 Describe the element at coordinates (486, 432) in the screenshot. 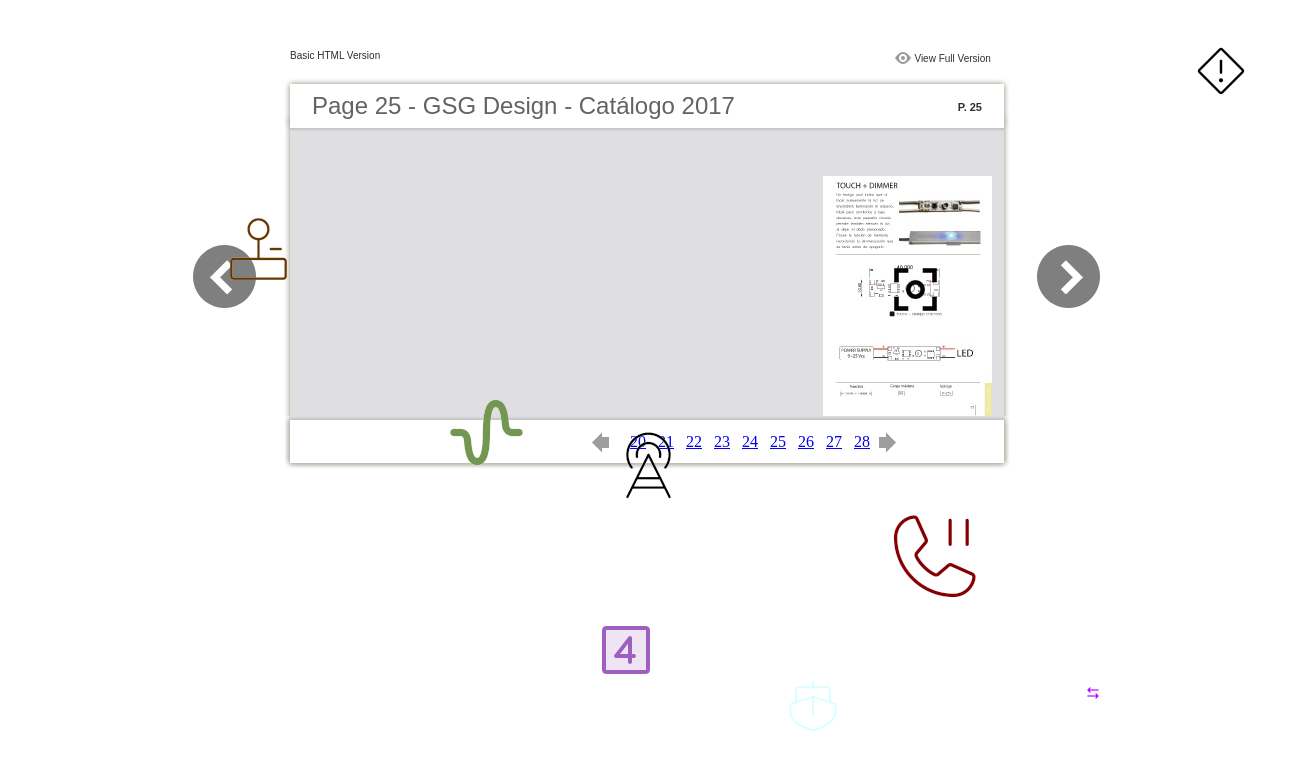

I see `adjust audio or sound wave settings` at that location.